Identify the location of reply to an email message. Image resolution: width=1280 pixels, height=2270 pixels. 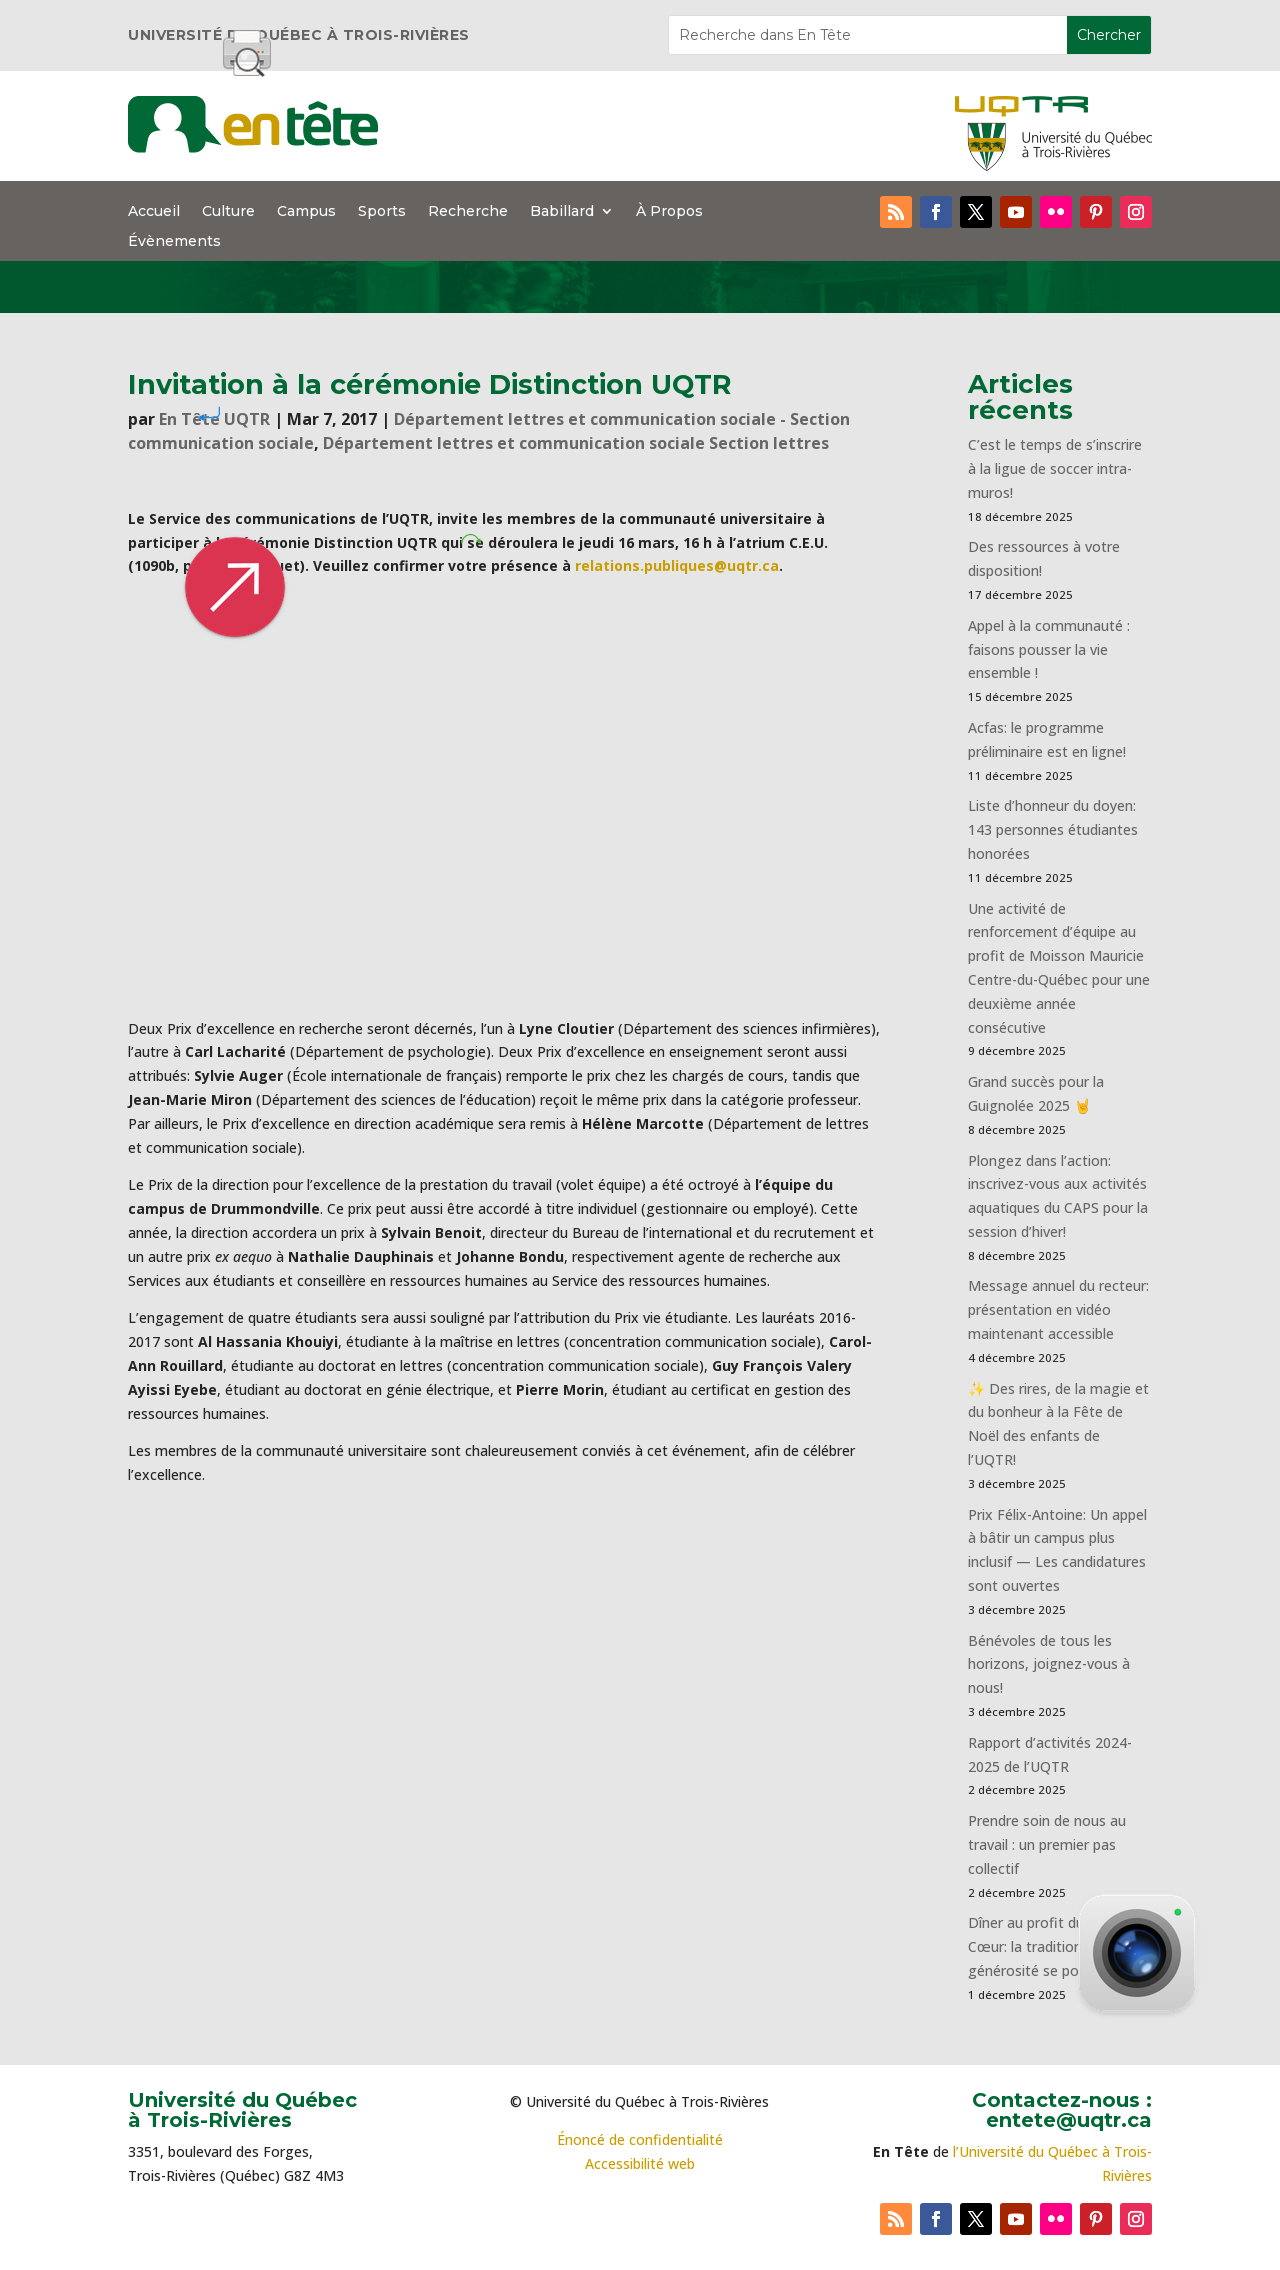
(208, 412).